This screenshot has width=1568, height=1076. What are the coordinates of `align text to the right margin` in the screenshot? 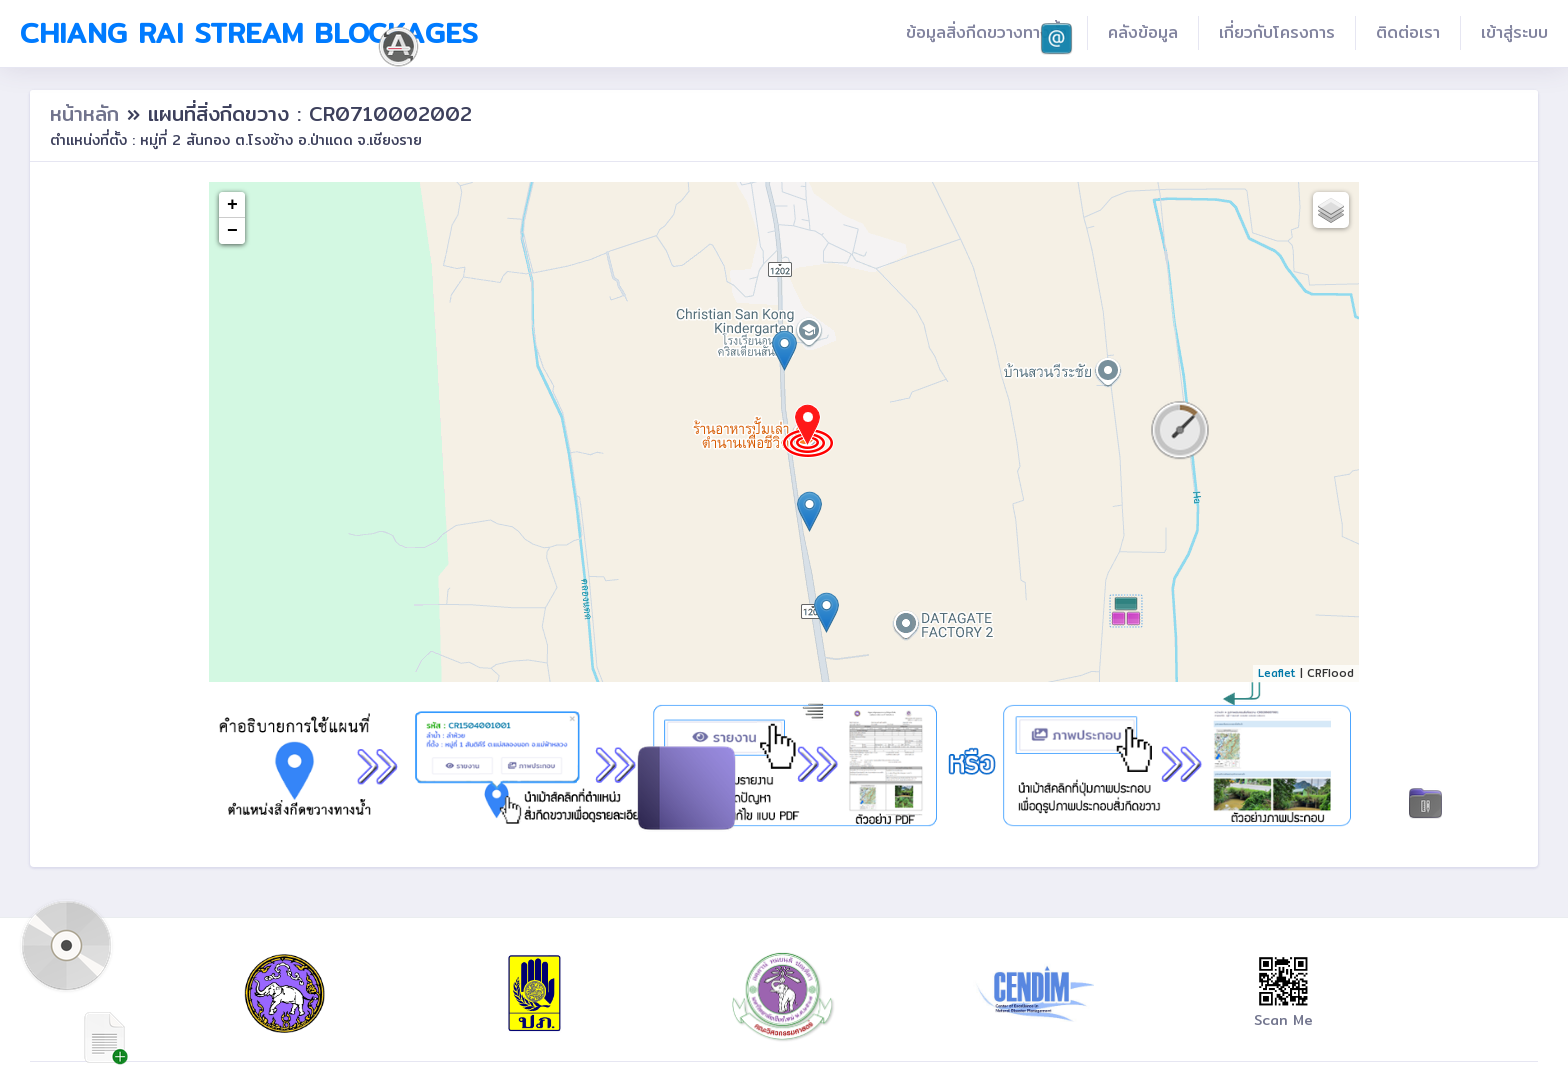 It's located at (813, 711).